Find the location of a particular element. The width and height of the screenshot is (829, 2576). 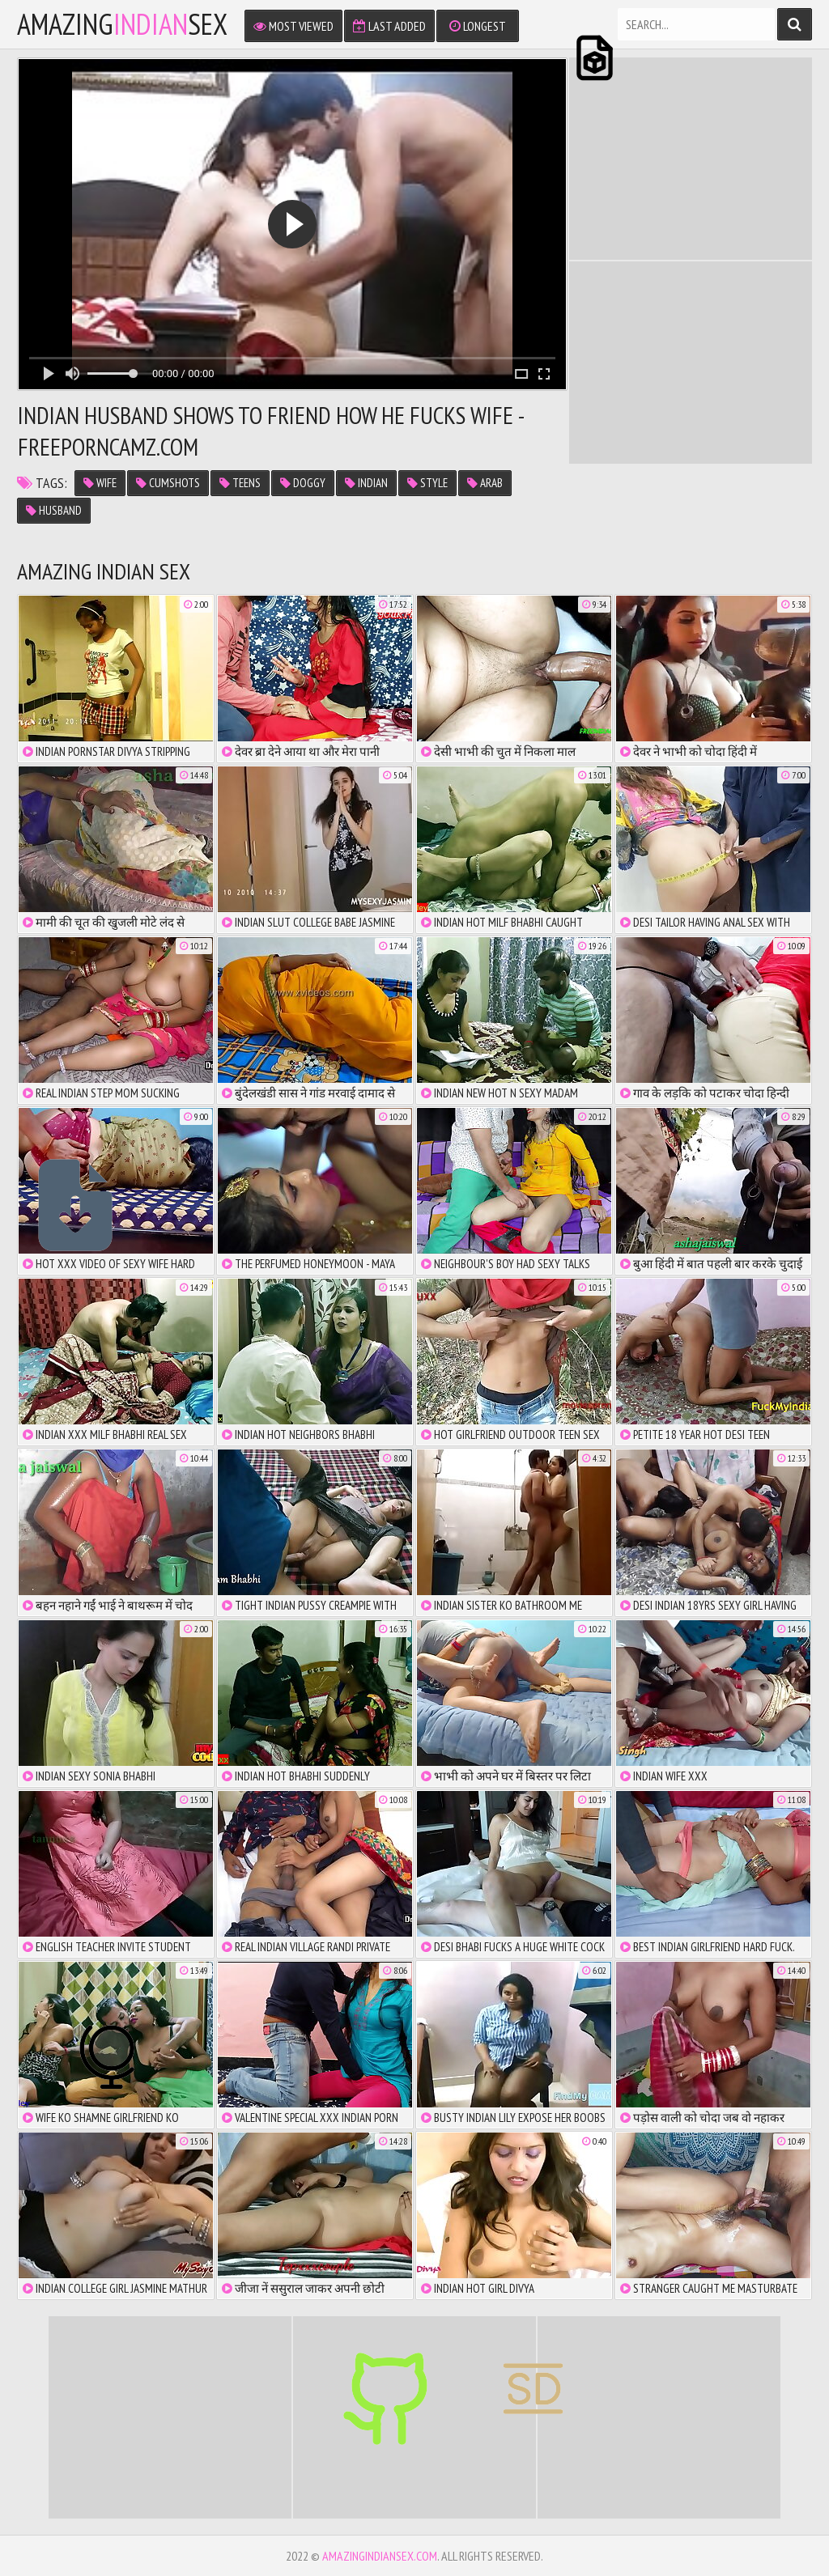

indicates standard definition video quality is located at coordinates (533, 2388).